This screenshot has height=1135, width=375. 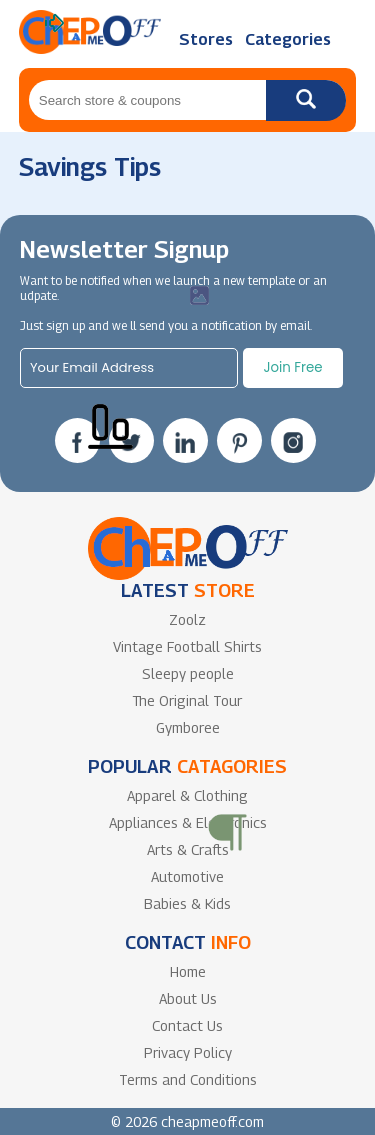 I want to click on align items to the bottom edge, so click(x=110, y=426).